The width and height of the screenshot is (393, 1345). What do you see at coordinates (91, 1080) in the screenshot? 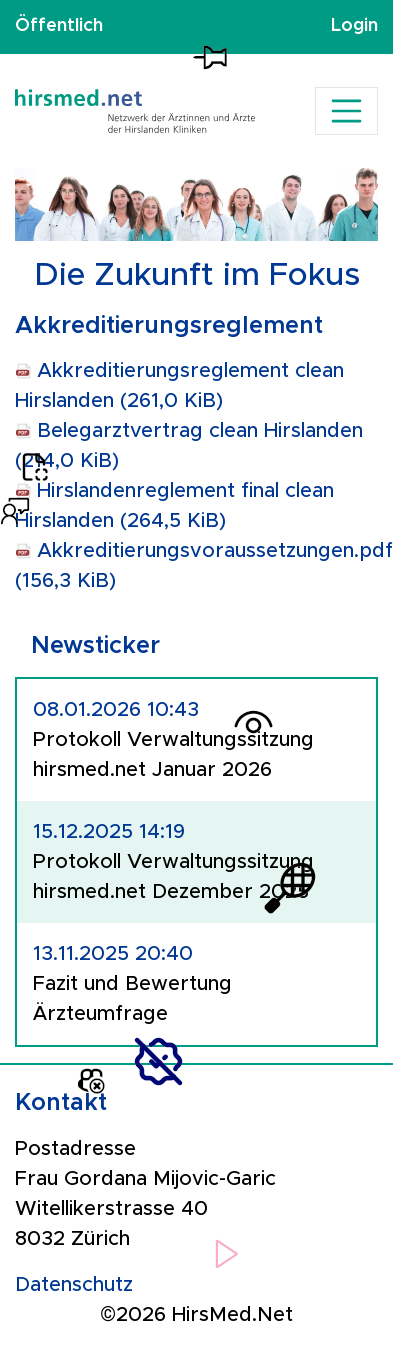
I see `github copilot is disconnected or unavailable` at bounding box center [91, 1080].